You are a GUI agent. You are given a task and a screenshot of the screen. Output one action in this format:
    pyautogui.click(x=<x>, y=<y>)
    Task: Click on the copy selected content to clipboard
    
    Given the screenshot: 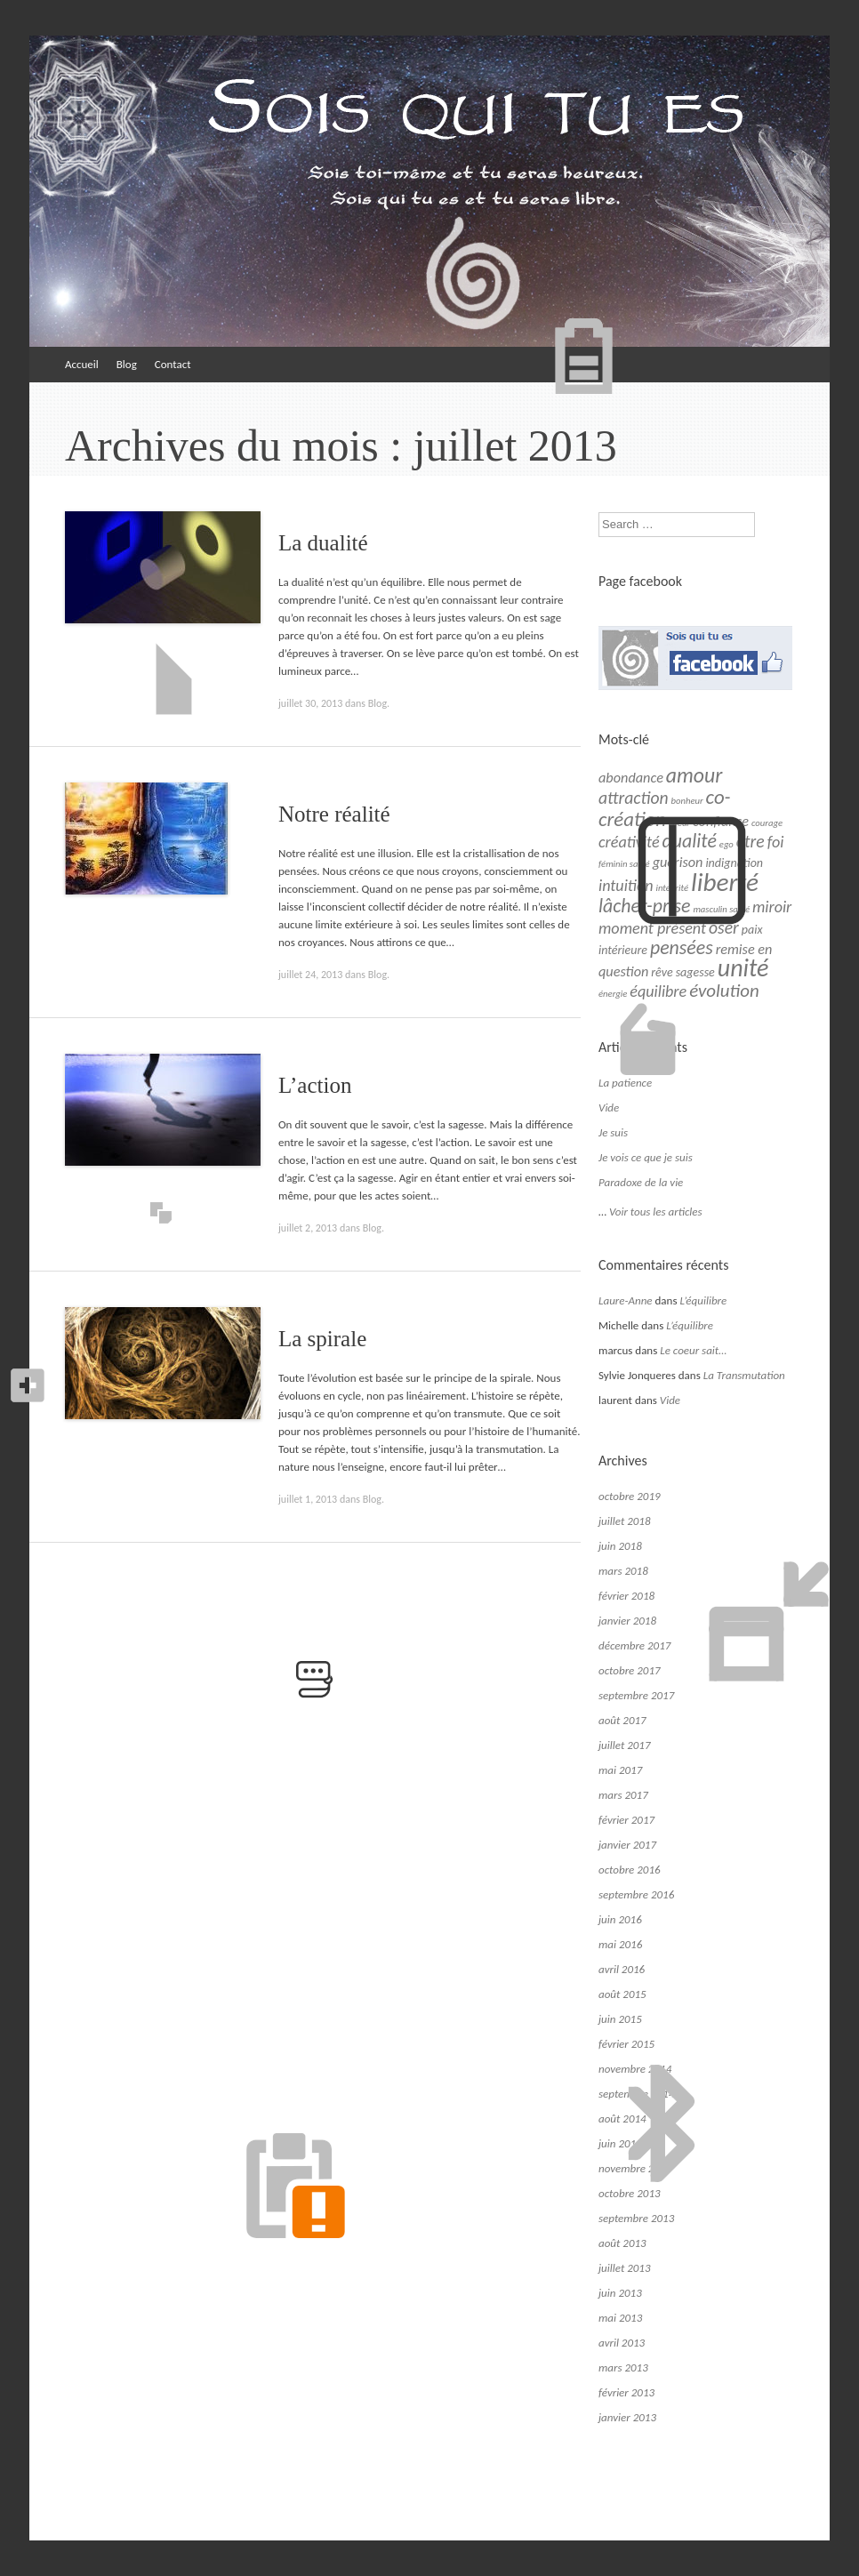 What is the action you would take?
    pyautogui.click(x=161, y=1213)
    